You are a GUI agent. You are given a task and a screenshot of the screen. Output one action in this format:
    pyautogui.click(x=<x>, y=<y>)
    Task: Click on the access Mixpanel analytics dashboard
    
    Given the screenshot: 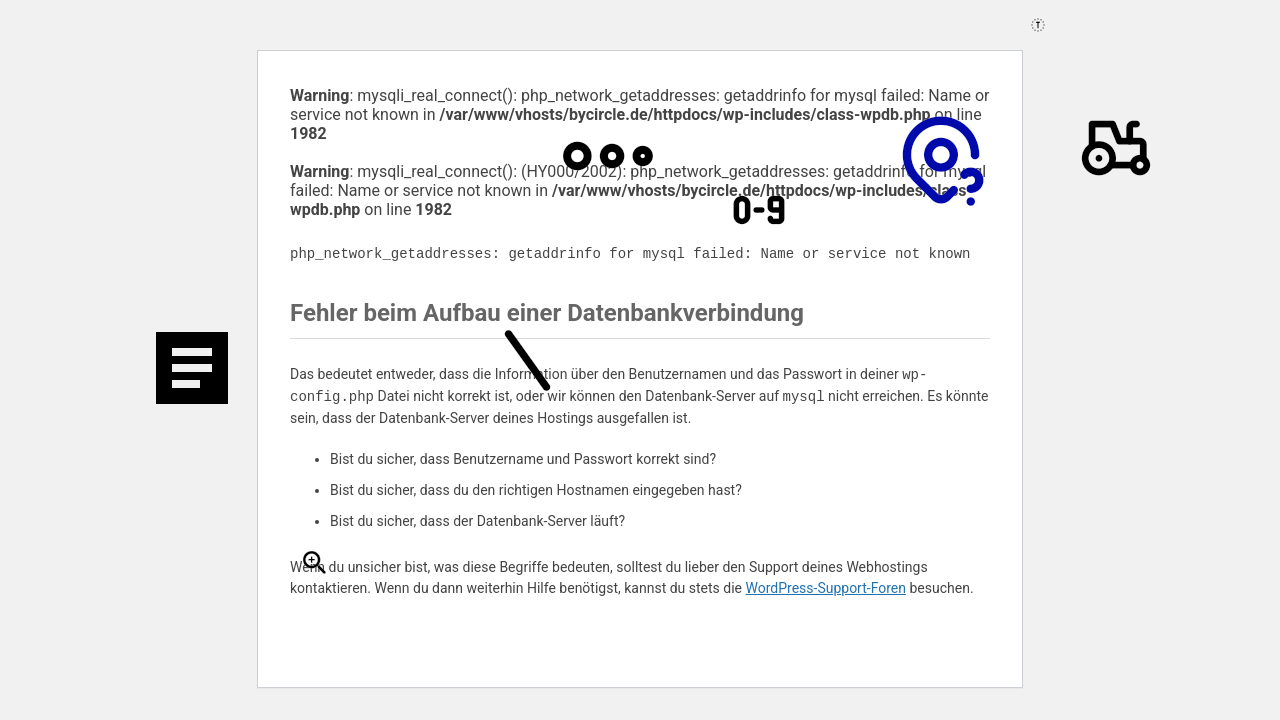 What is the action you would take?
    pyautogui.click(x=608, y=156)
    